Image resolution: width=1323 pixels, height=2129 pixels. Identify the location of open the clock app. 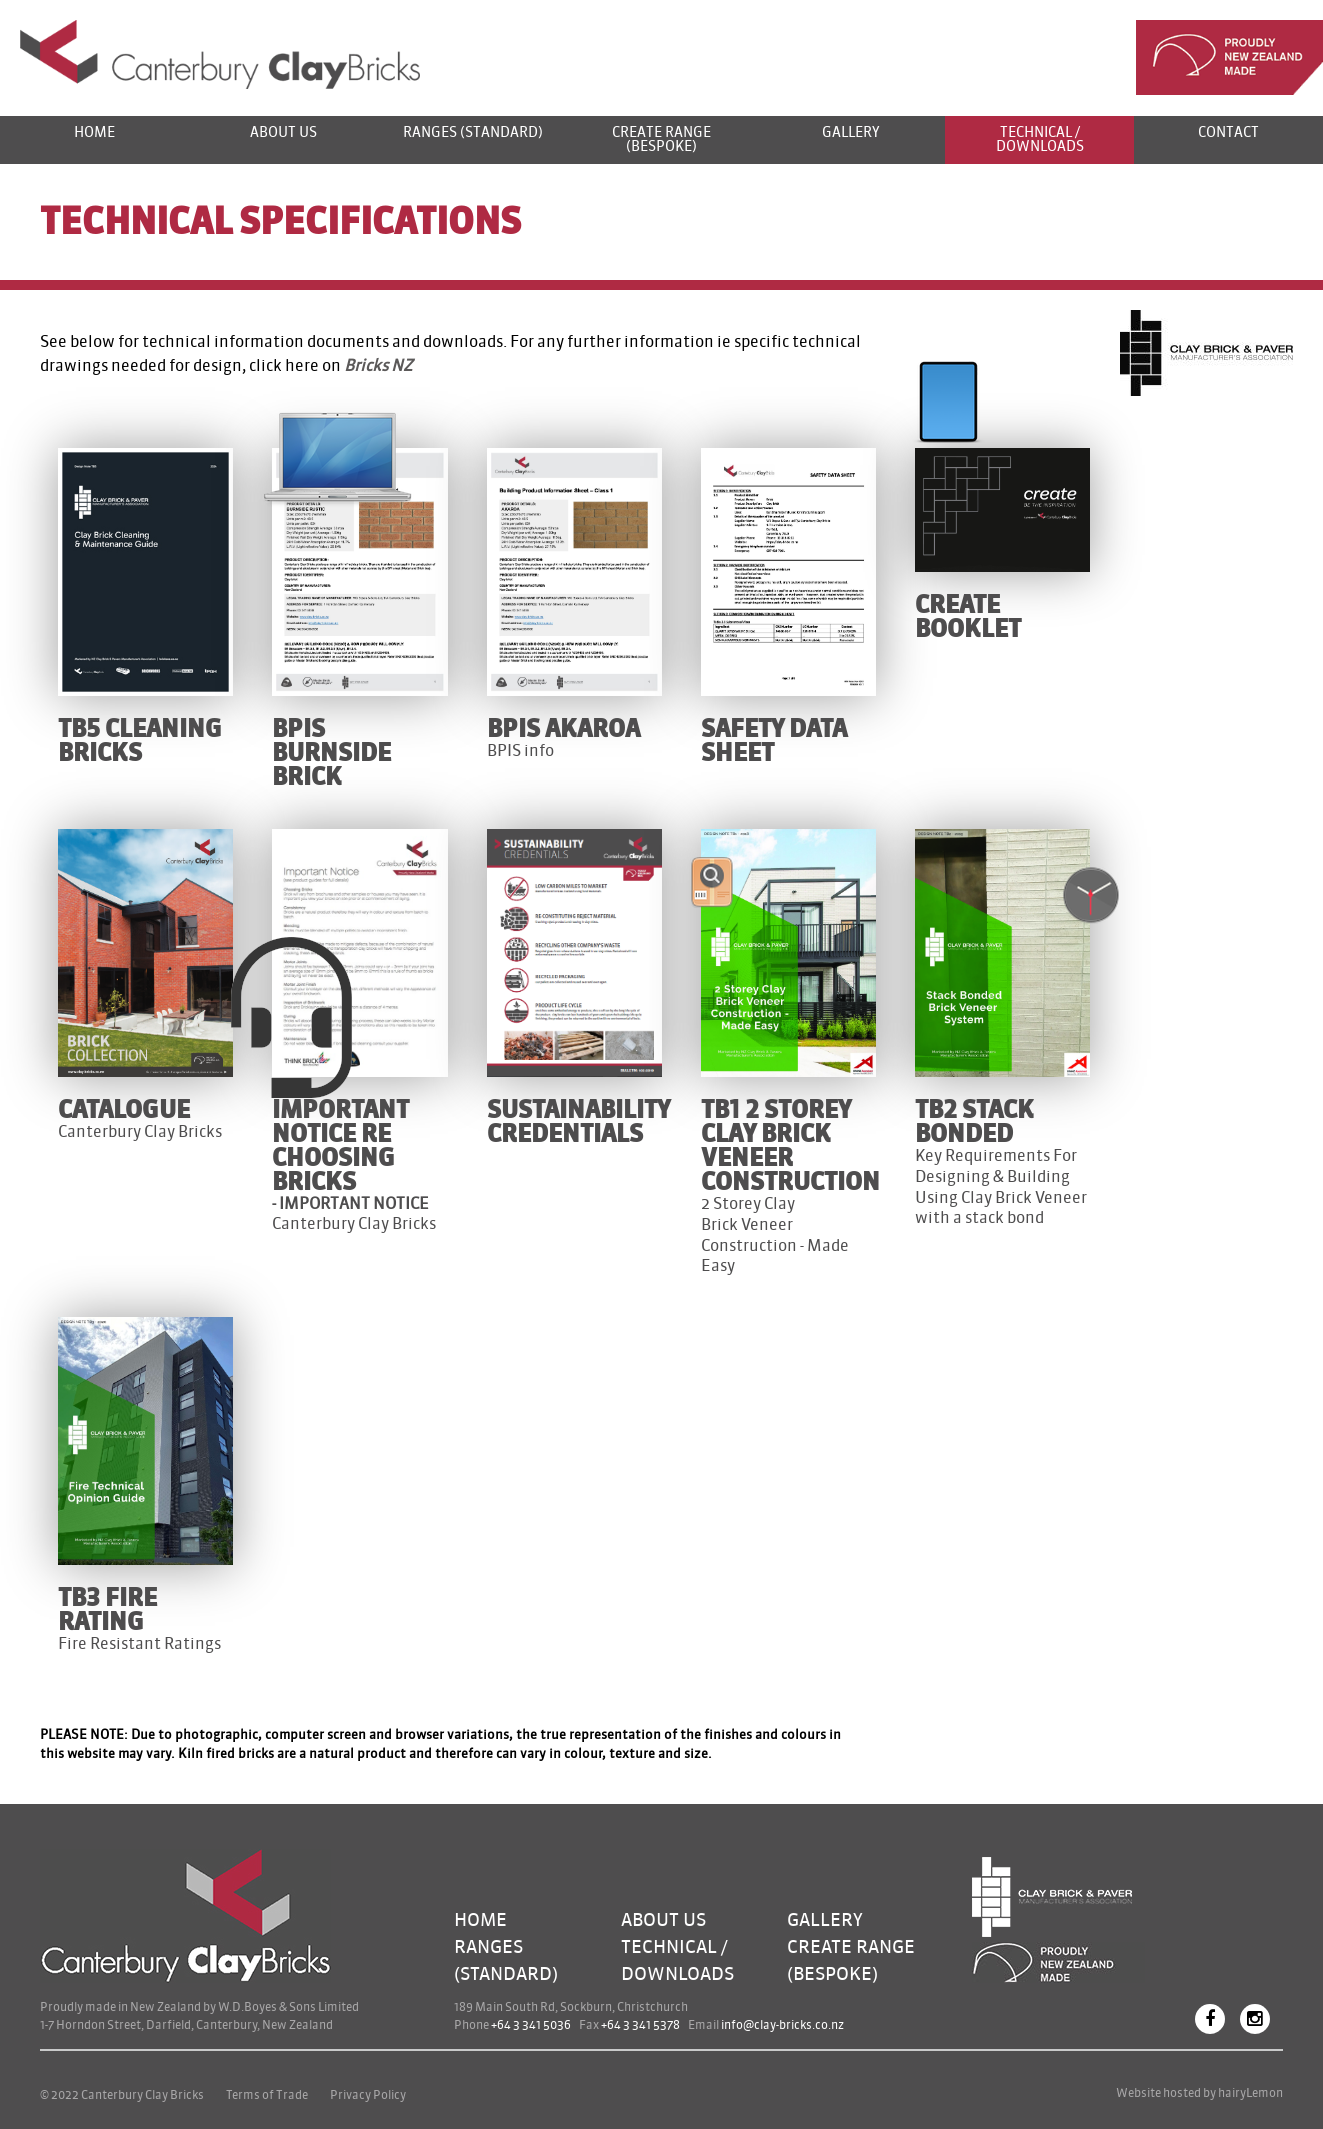
(1091, 895).